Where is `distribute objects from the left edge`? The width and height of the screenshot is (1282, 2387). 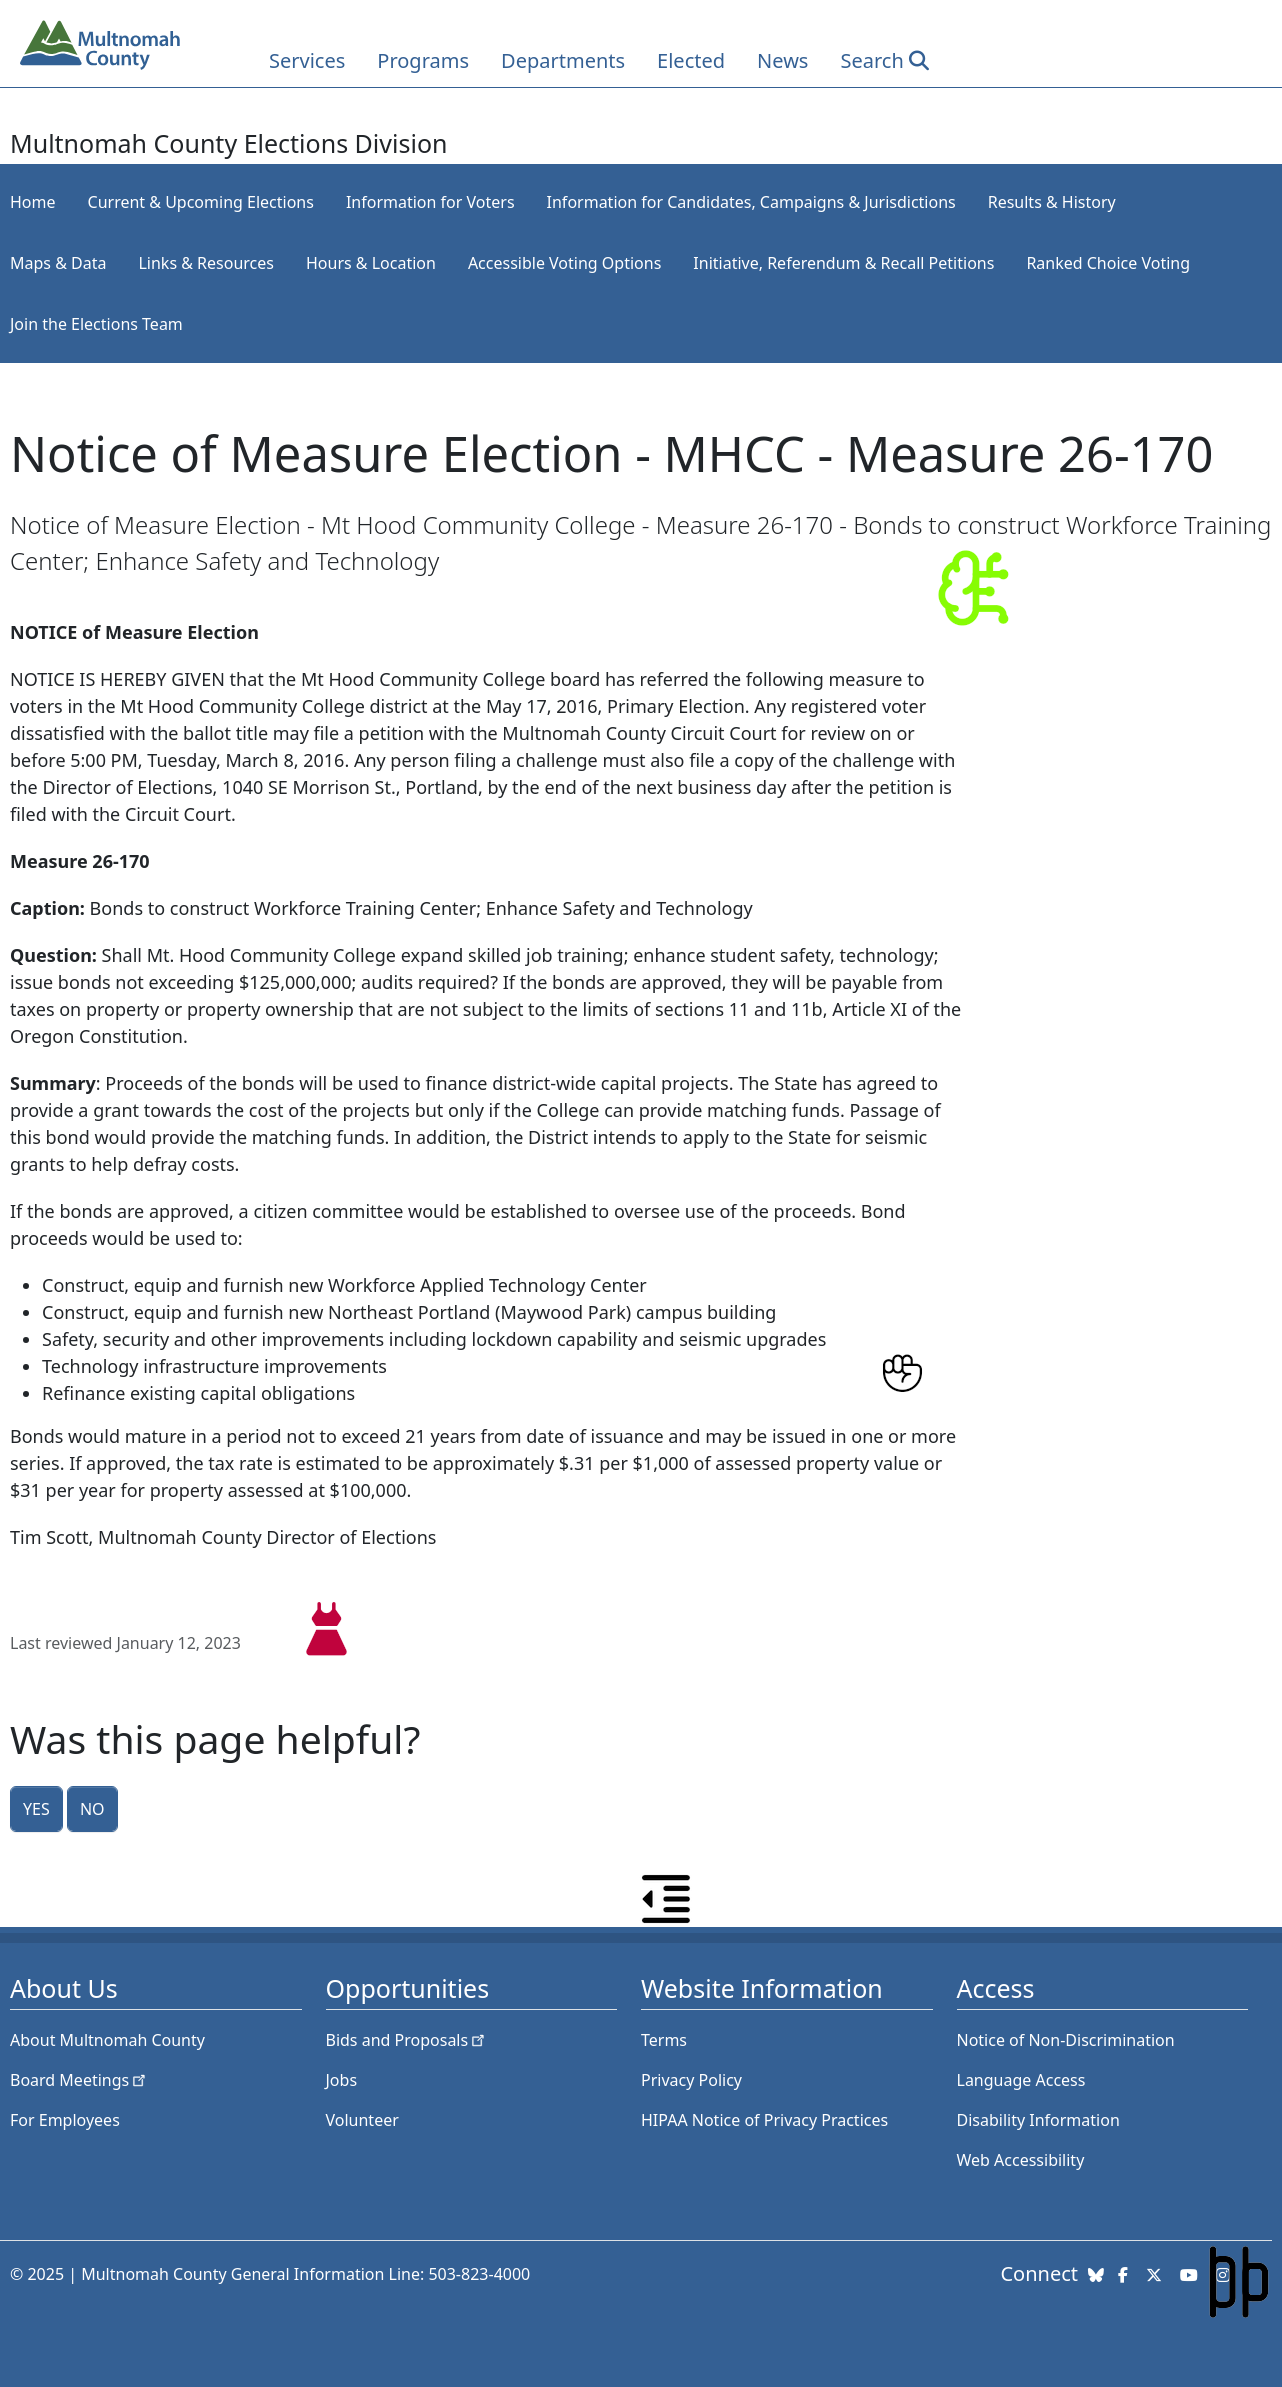 distribute objects from the left edge is located at coordinates (1239, 2282).